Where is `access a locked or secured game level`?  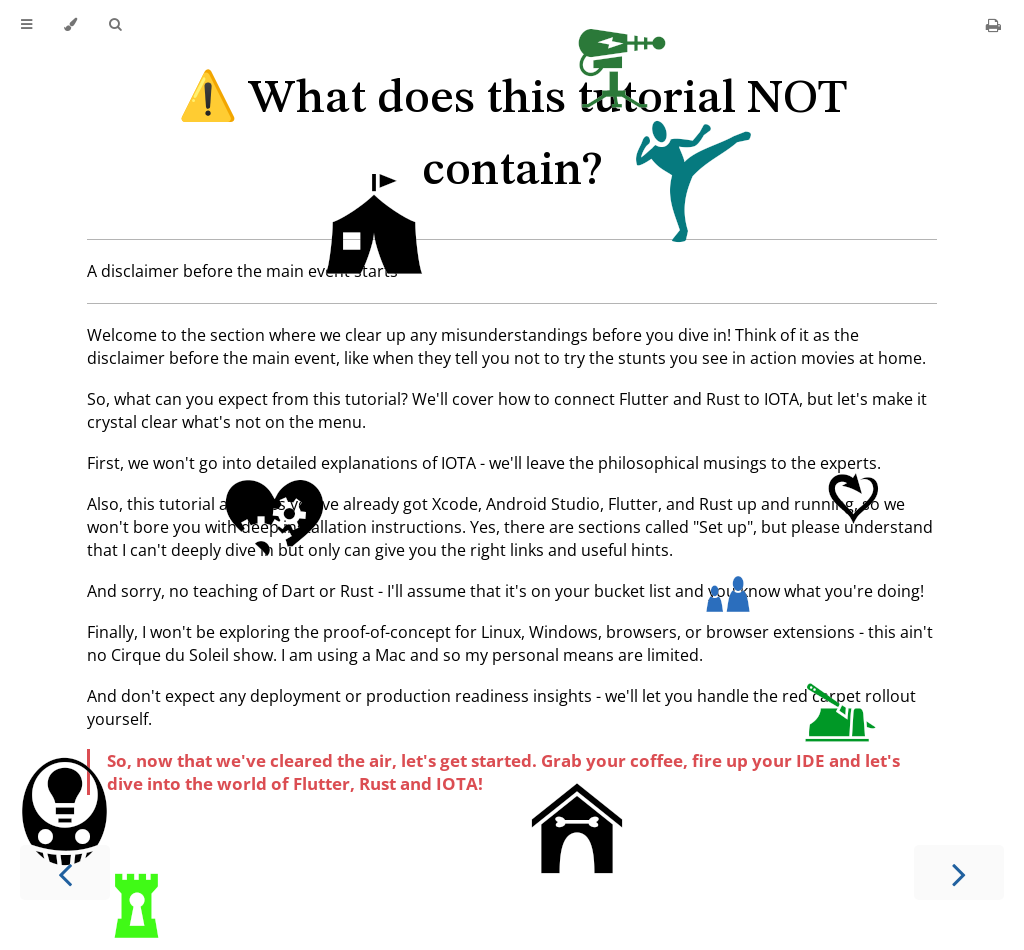
access a locked or secured game level is located at coordinates (136, 906).